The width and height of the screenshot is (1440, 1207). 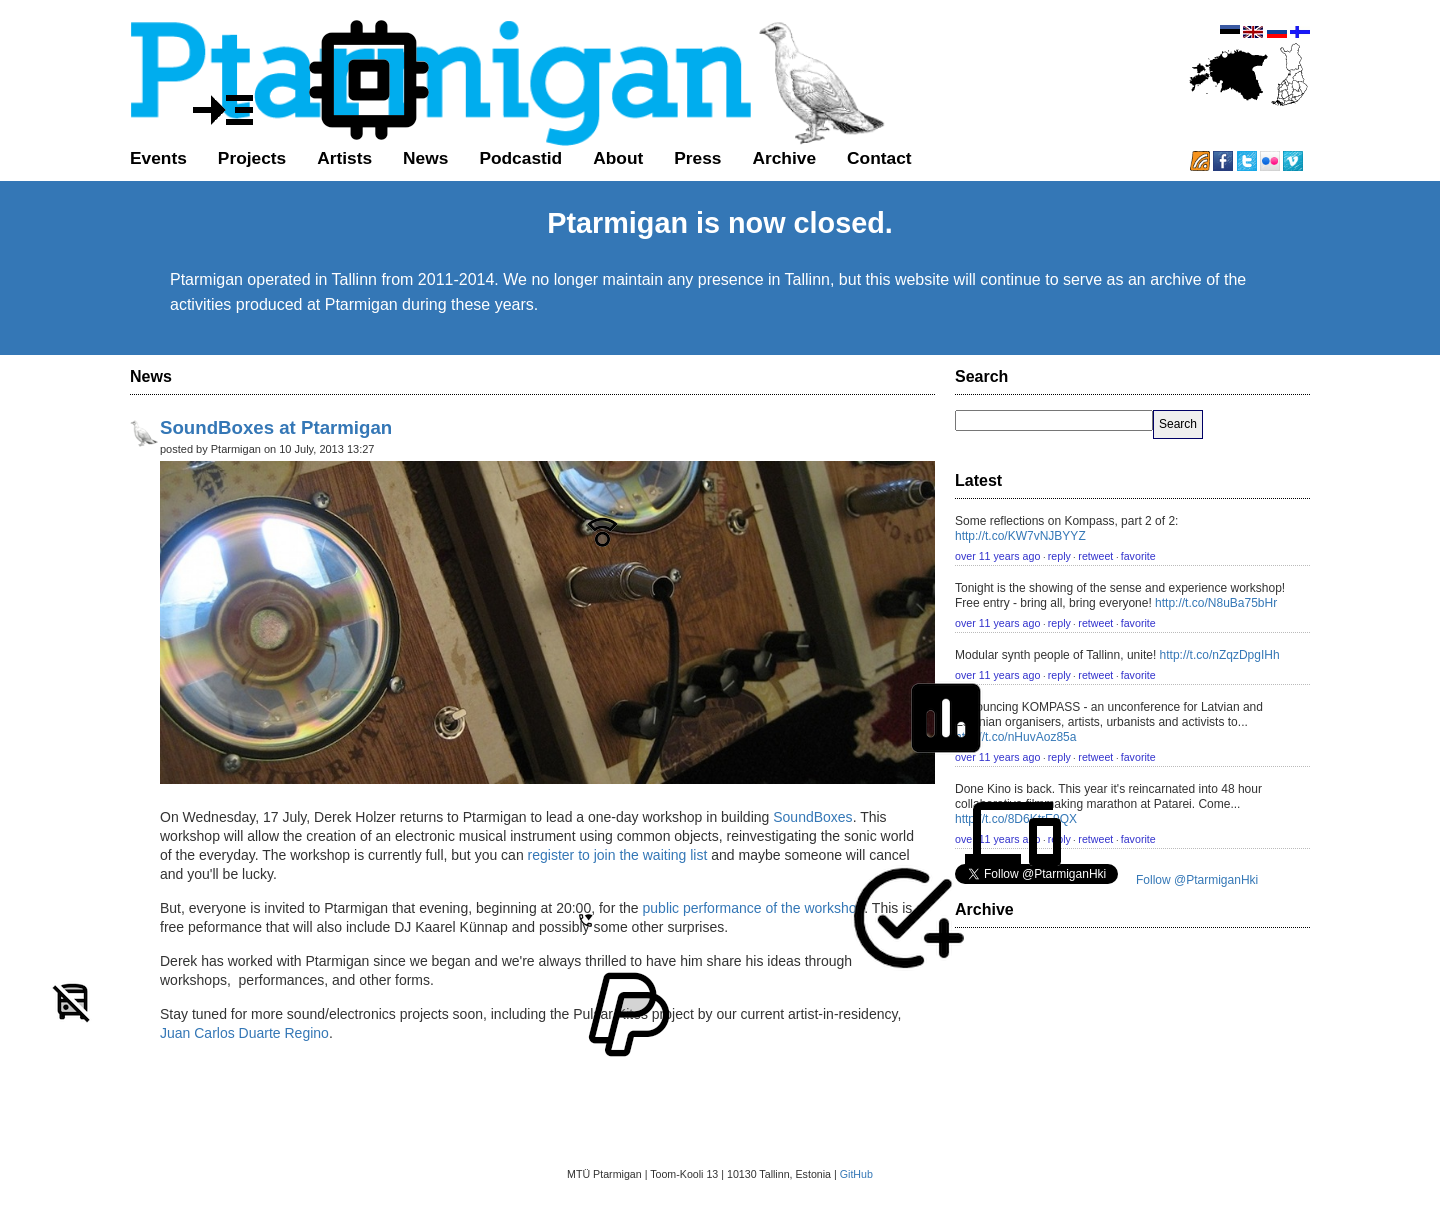 What do you see at coordinates (946, 718) in the screenshot?
I see `view poll results` at bounding box center [946, 718].